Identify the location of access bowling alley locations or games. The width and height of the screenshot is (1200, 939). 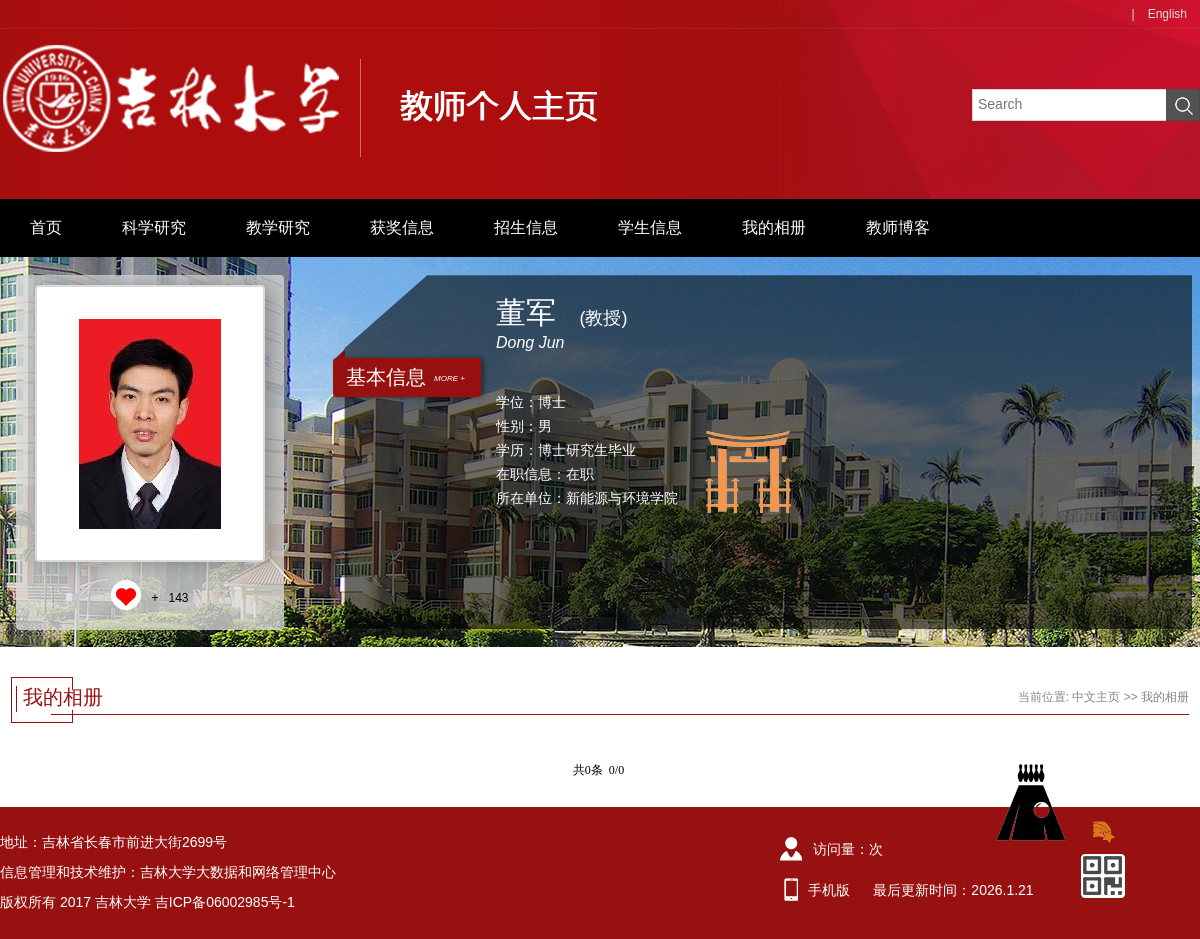
(1031, 802).